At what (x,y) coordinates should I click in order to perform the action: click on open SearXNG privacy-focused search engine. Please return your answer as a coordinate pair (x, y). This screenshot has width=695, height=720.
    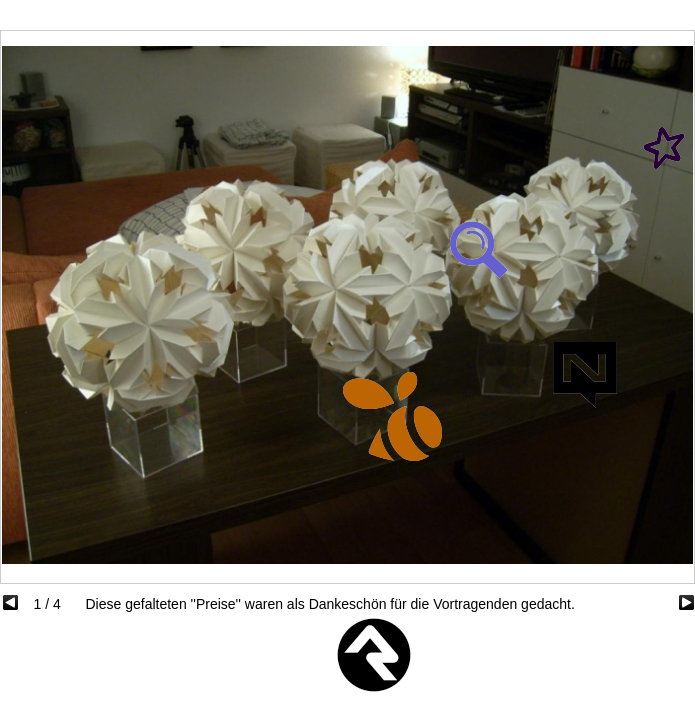
    Looking at the image, I should click on (479, 250).